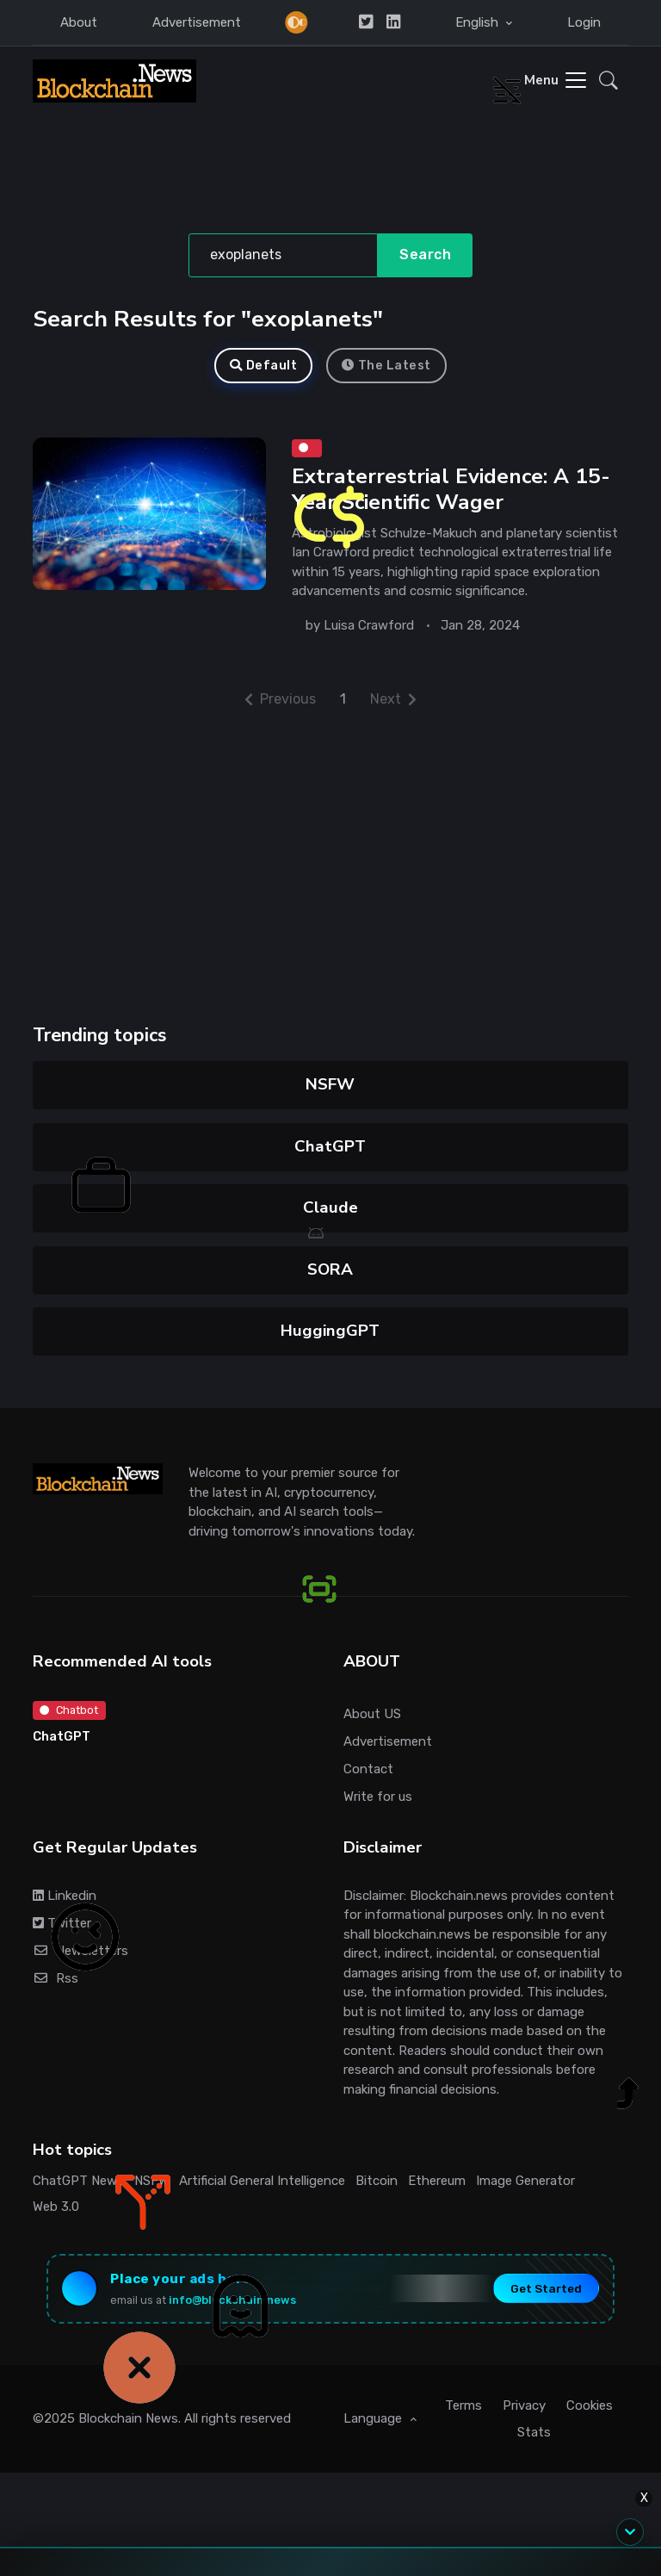 The height and width of the screenshot is (2576, 661). Describe the element at coordinates (628, 2093) in the screenshot. I see `move item up one level` at that location.